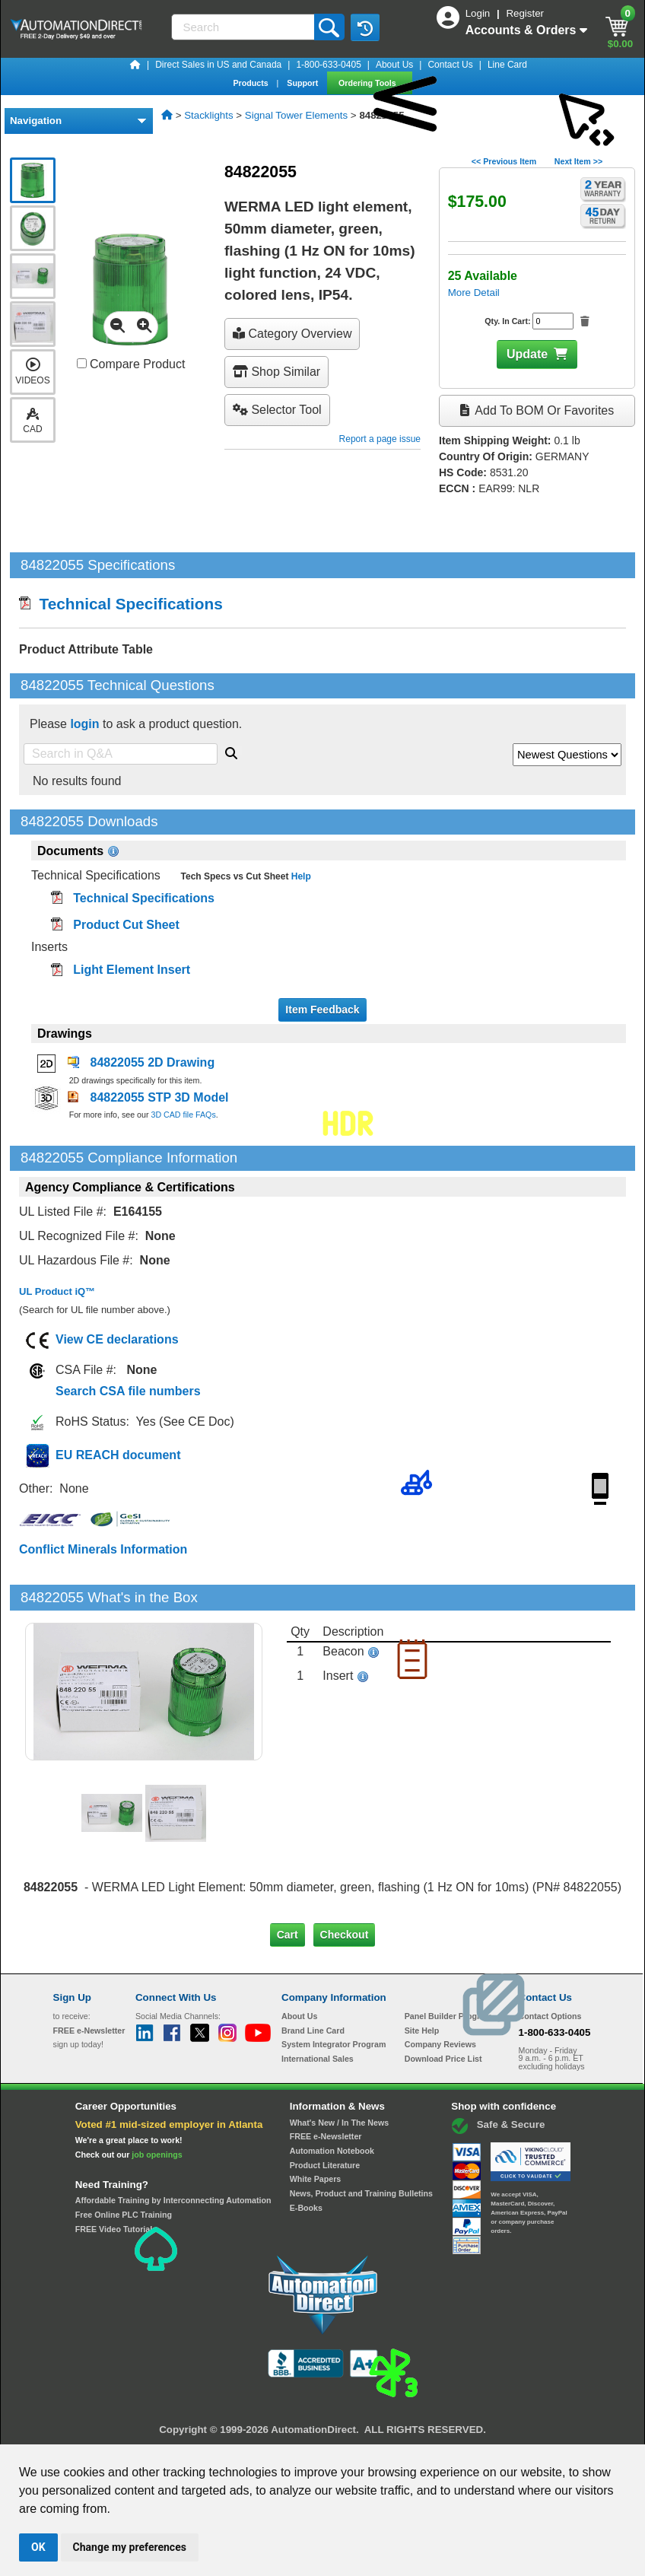  I want to click on set car fan speed to level 3, so click(393, 2373).